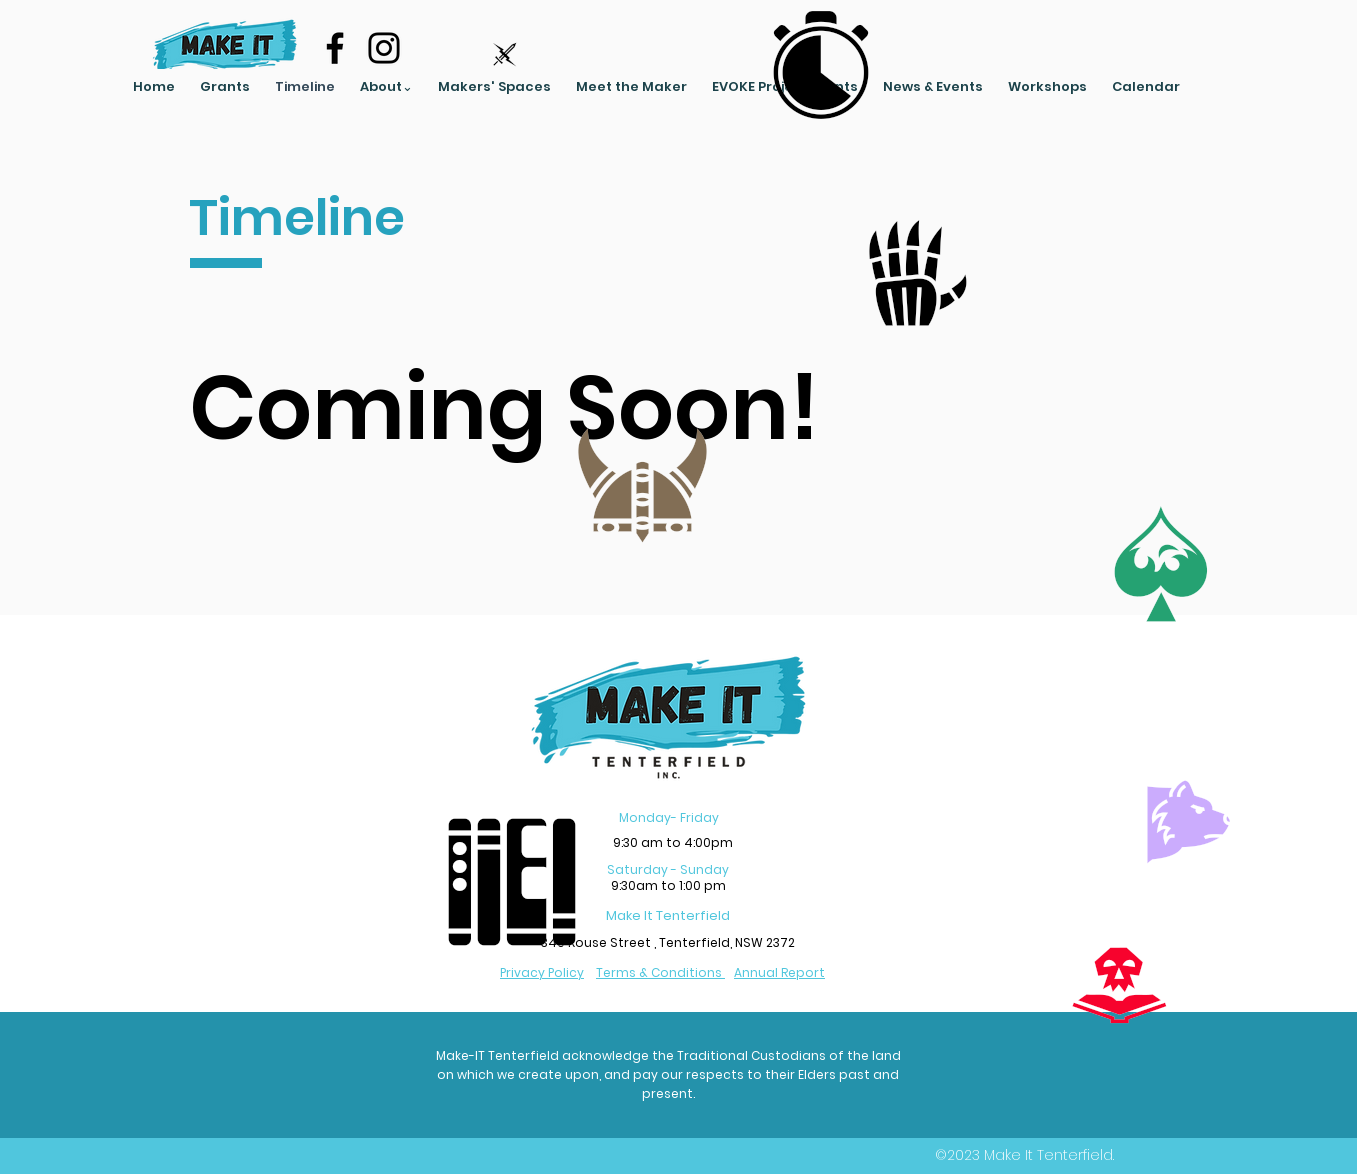 The image size is (1357, 1174). What do you see at coordinates (1161, 565) in the screenshot?
I see `indicates a hot streak or winning hand in a card game` at bounding box center [1161, 565].